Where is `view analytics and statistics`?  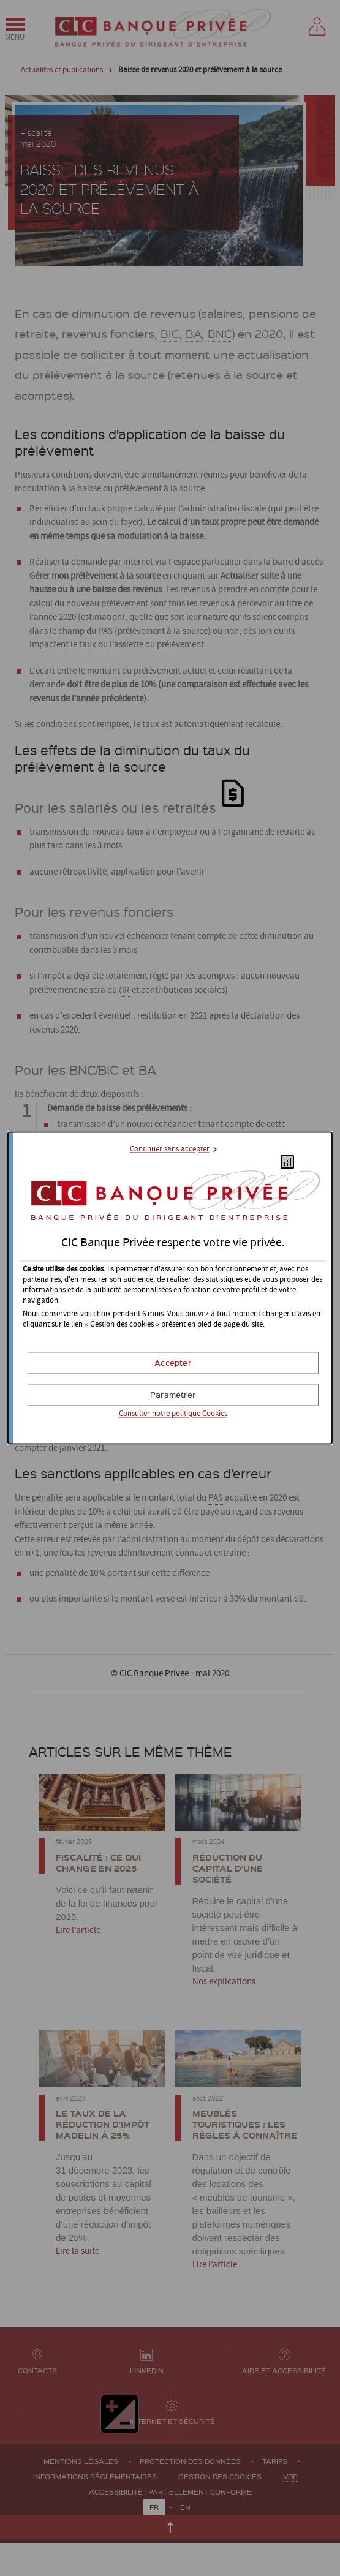
view analytics and statistics is located at coordinates (287, 1162).